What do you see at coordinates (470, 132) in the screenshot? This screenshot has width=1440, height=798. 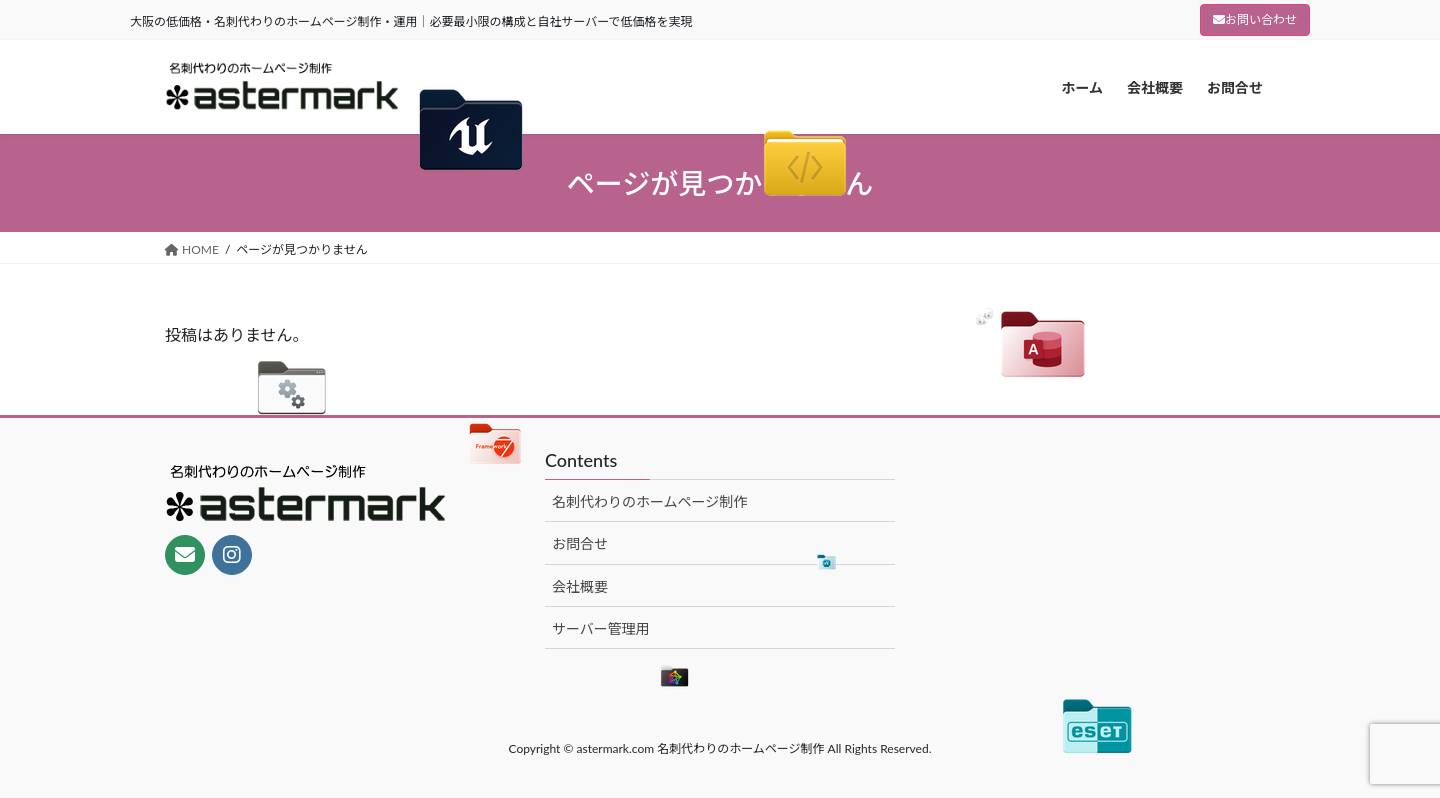 I see `folder containing Unreal Engine project files` at bounding box center [470, 132].